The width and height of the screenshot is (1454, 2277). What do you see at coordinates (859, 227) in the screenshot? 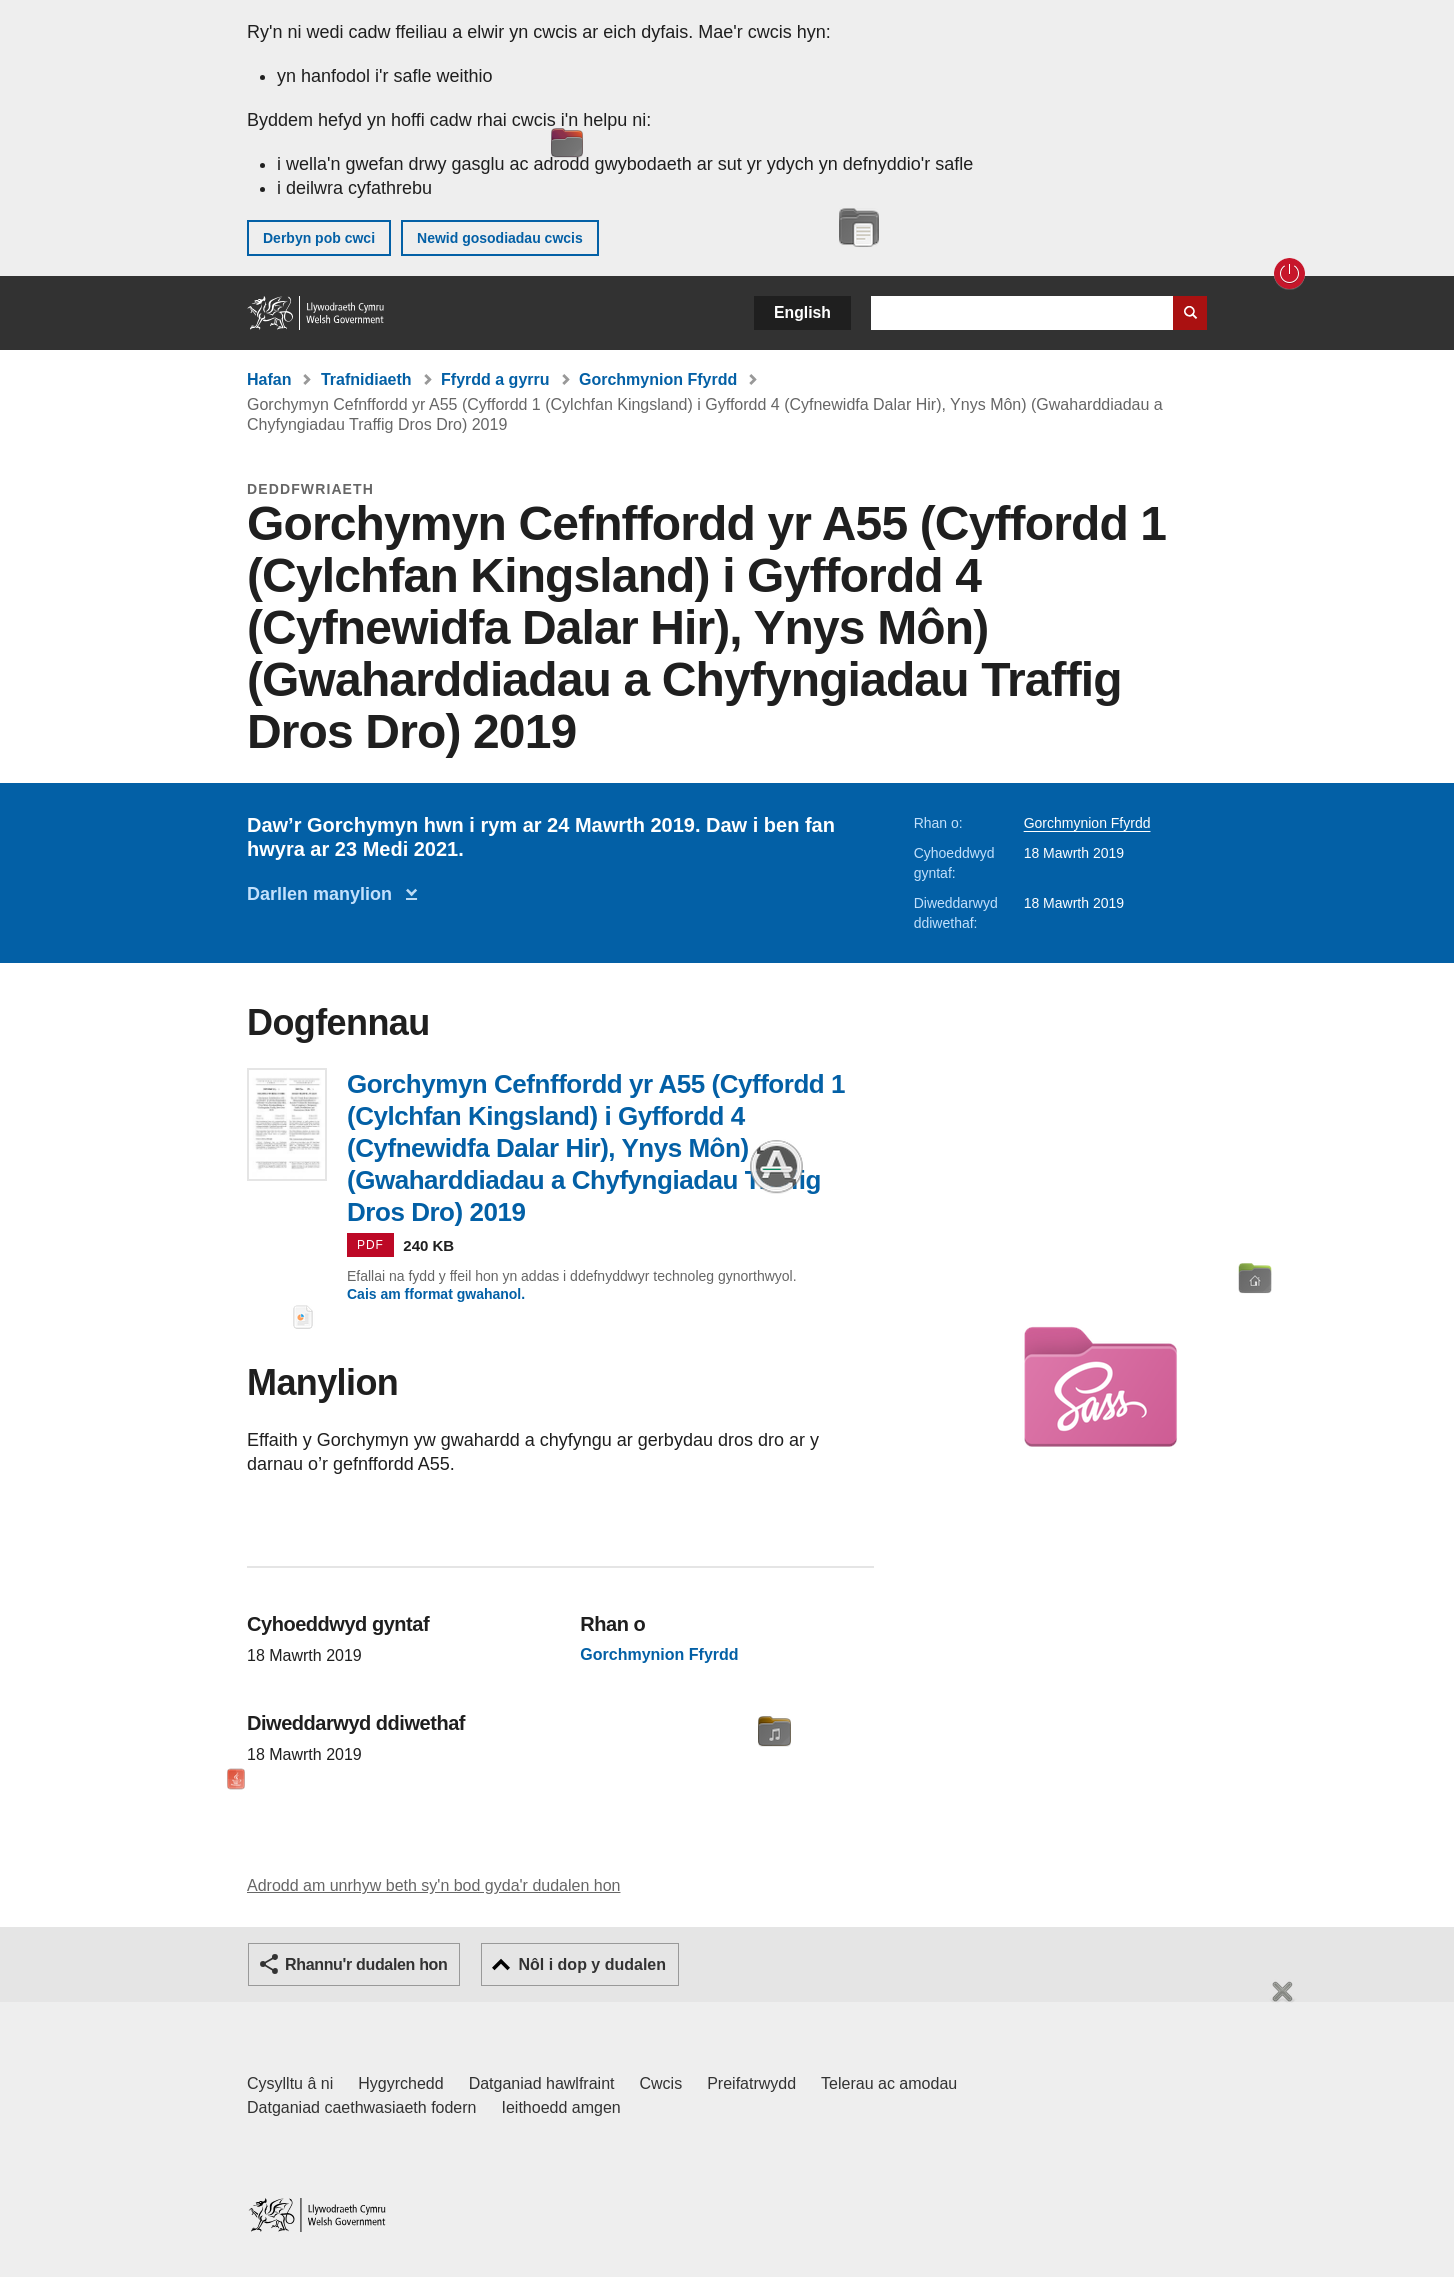
I see `open a document from file browser` at bounding box center [859, 227].